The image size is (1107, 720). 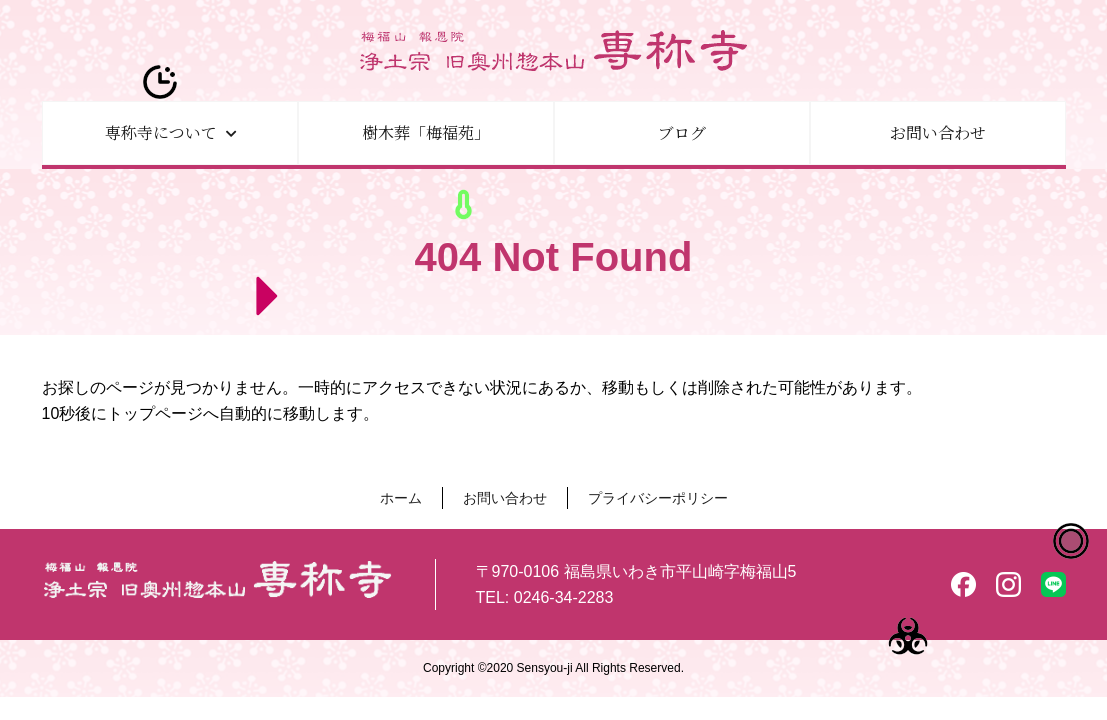 I want to click on start recording audio or video, so click(x=1071, y=541).